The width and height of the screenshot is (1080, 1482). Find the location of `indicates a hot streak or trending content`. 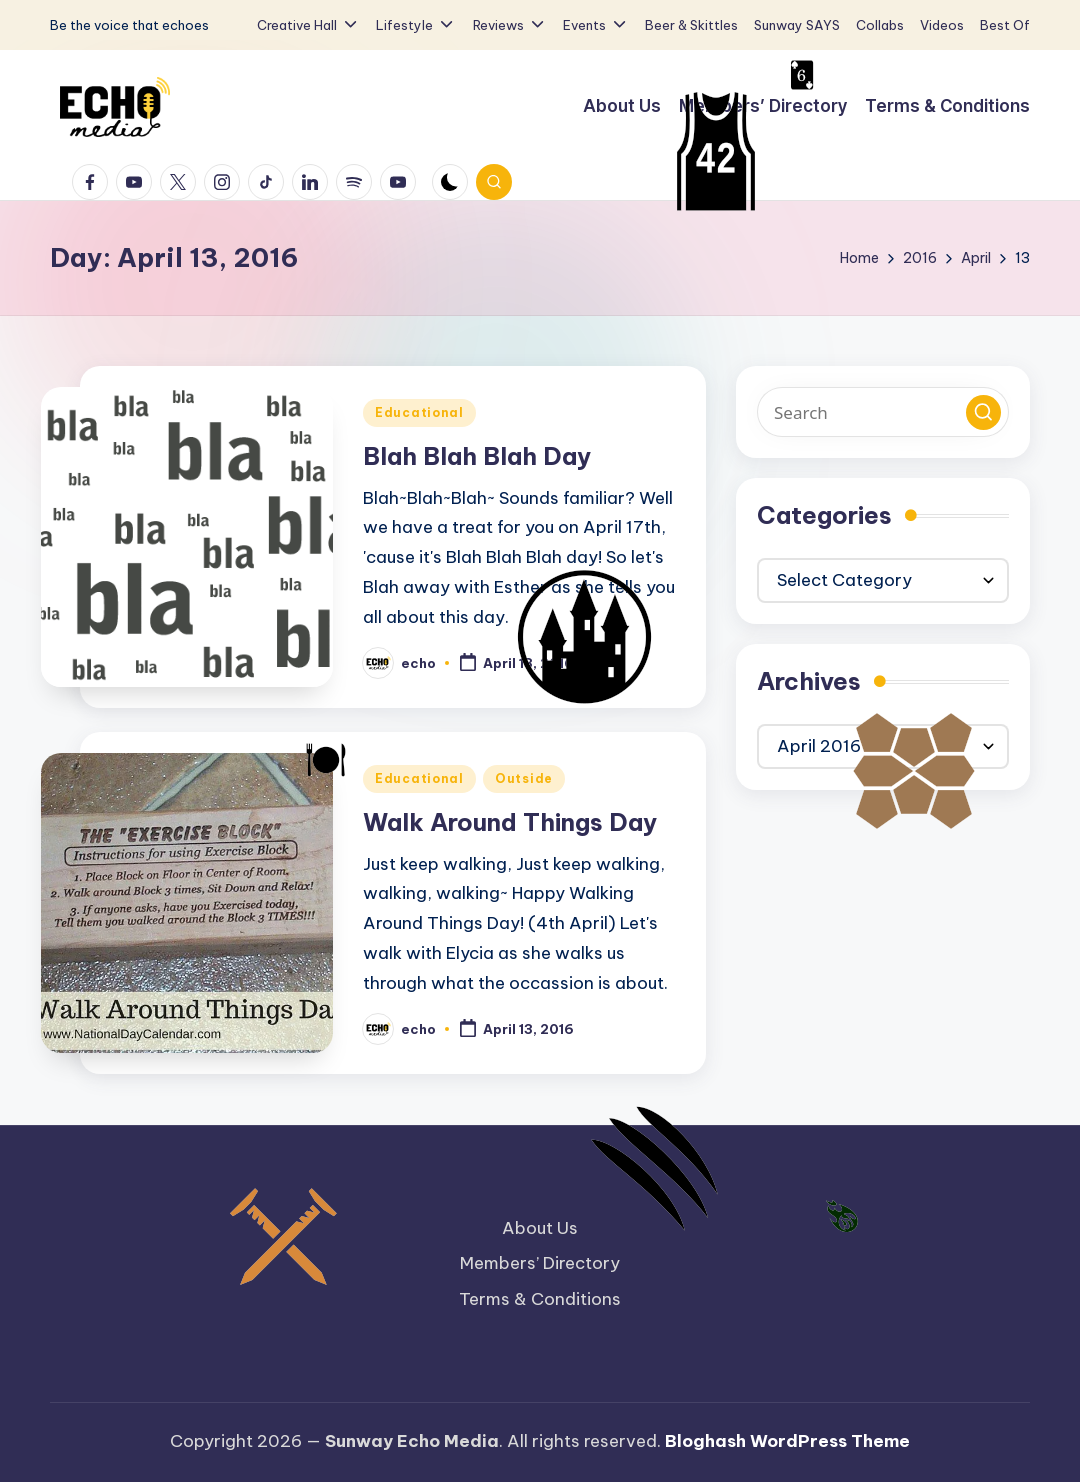

indicates a hot streak or trending content is located at coordinates (842, 1216).